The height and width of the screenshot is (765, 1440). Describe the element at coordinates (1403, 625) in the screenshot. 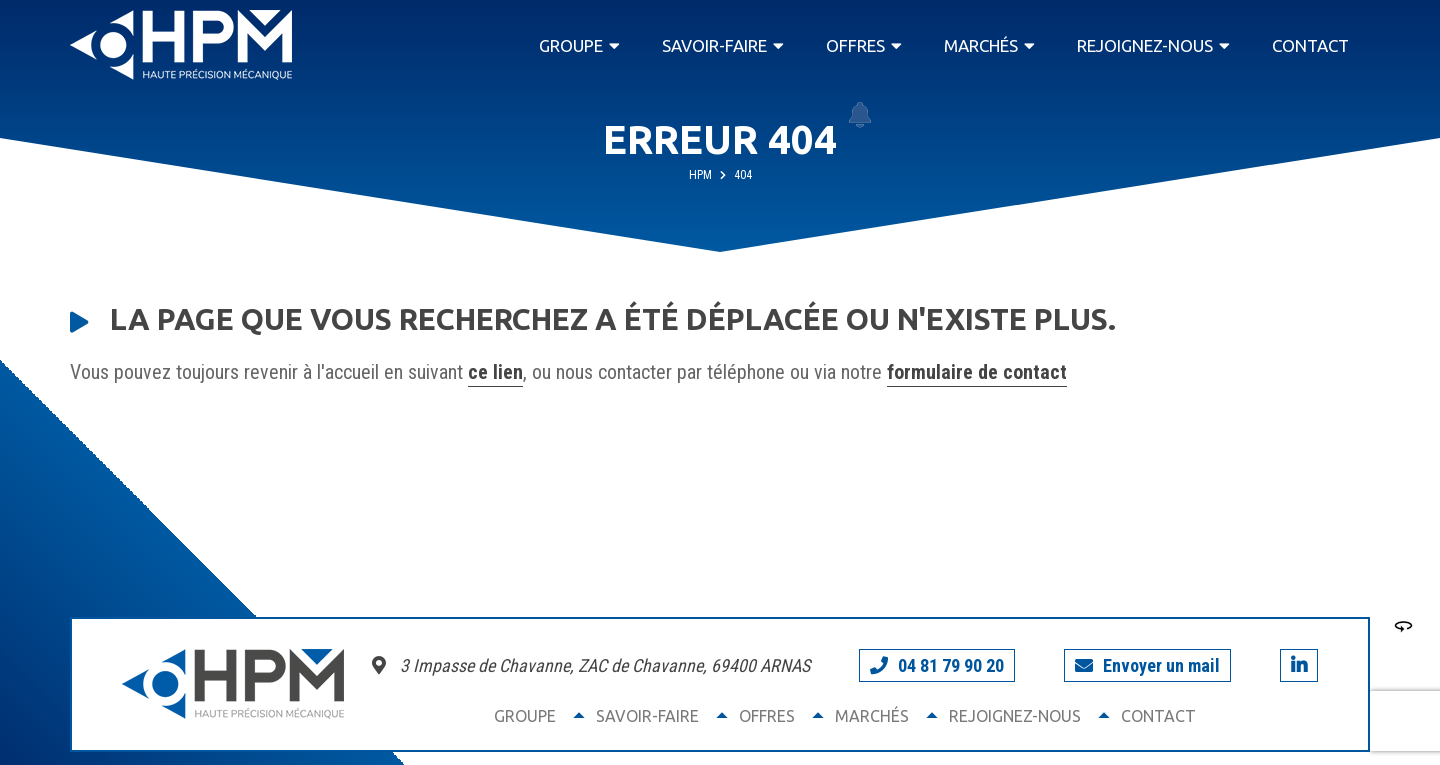

I see `view 360-degree panorama or image` at that location.